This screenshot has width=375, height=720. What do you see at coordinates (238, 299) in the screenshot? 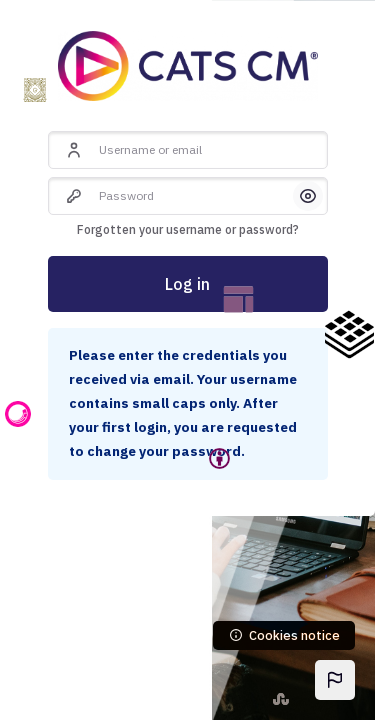
I see `switch to grid layout view` at bounding box center [238, 299].